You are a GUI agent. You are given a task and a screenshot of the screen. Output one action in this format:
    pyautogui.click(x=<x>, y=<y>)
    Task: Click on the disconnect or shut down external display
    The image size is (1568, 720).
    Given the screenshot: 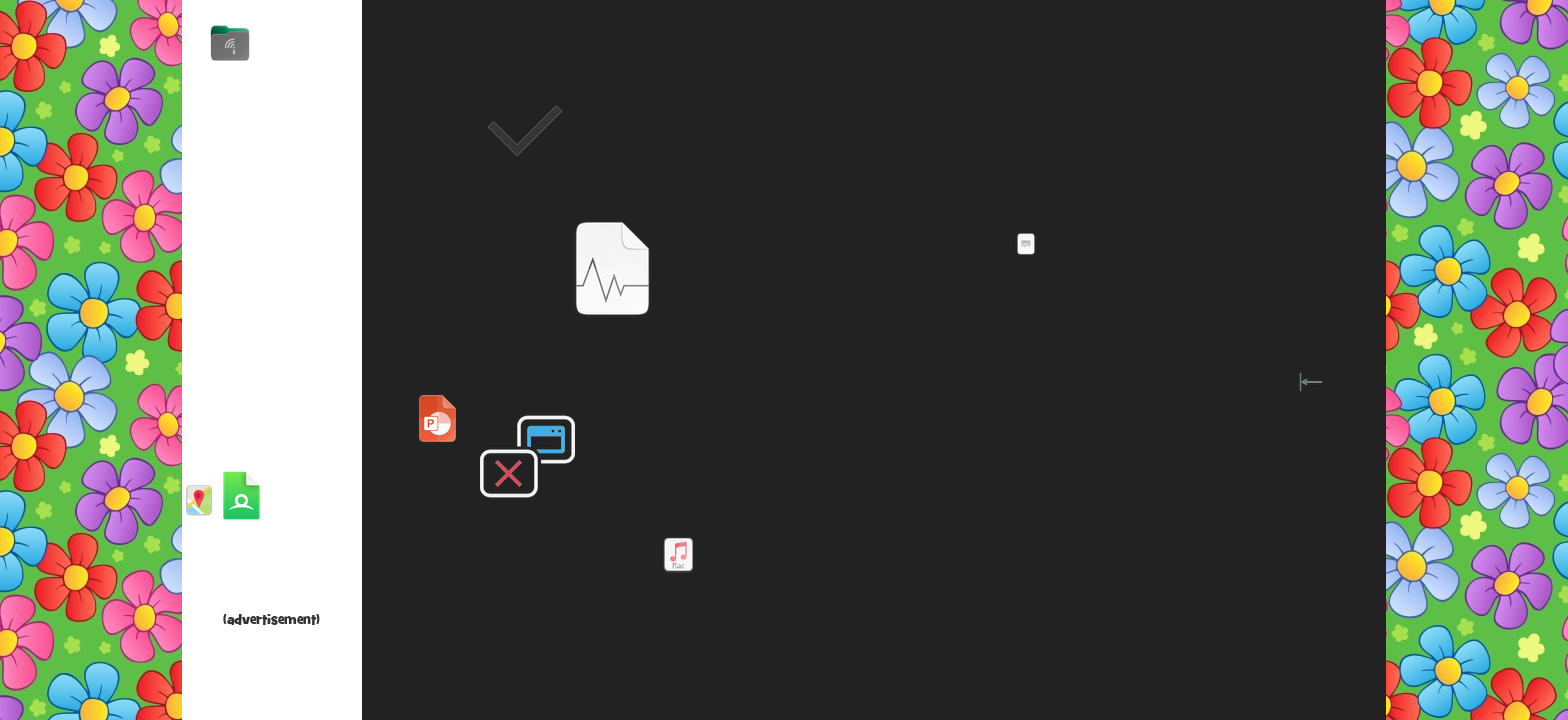 What is the action you would take?
    pyautogui.click(x=527, y=456)
    